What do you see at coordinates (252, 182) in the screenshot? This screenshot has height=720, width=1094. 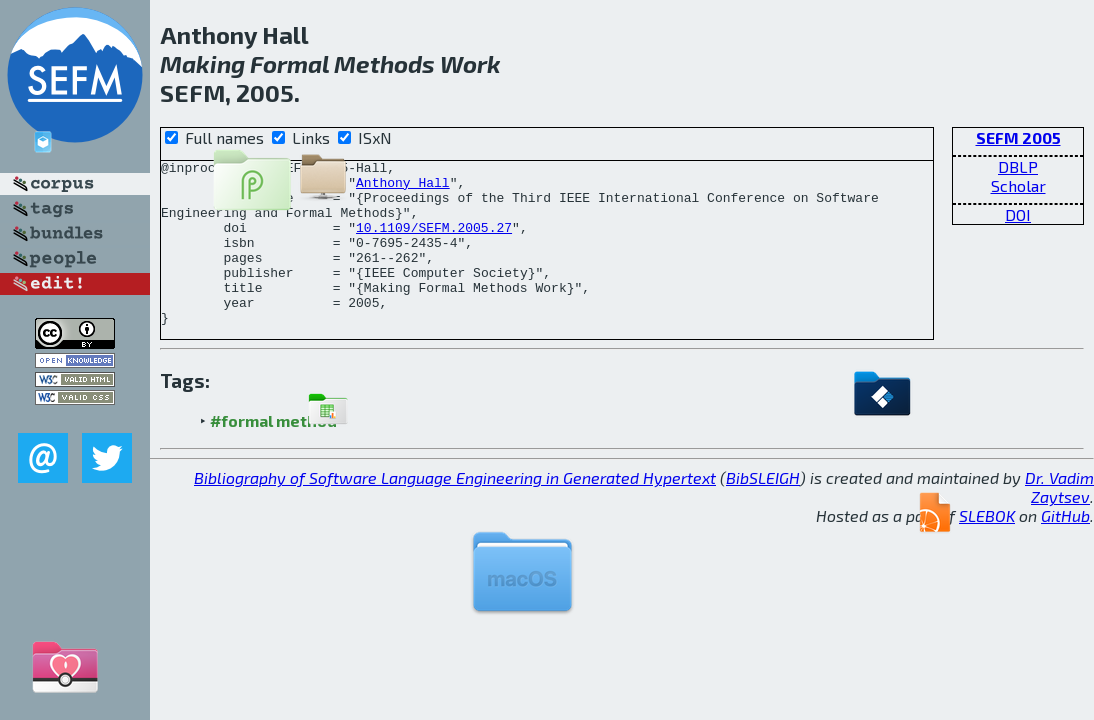 I see `open android pie system files folder` at bounding box center [252, 182].